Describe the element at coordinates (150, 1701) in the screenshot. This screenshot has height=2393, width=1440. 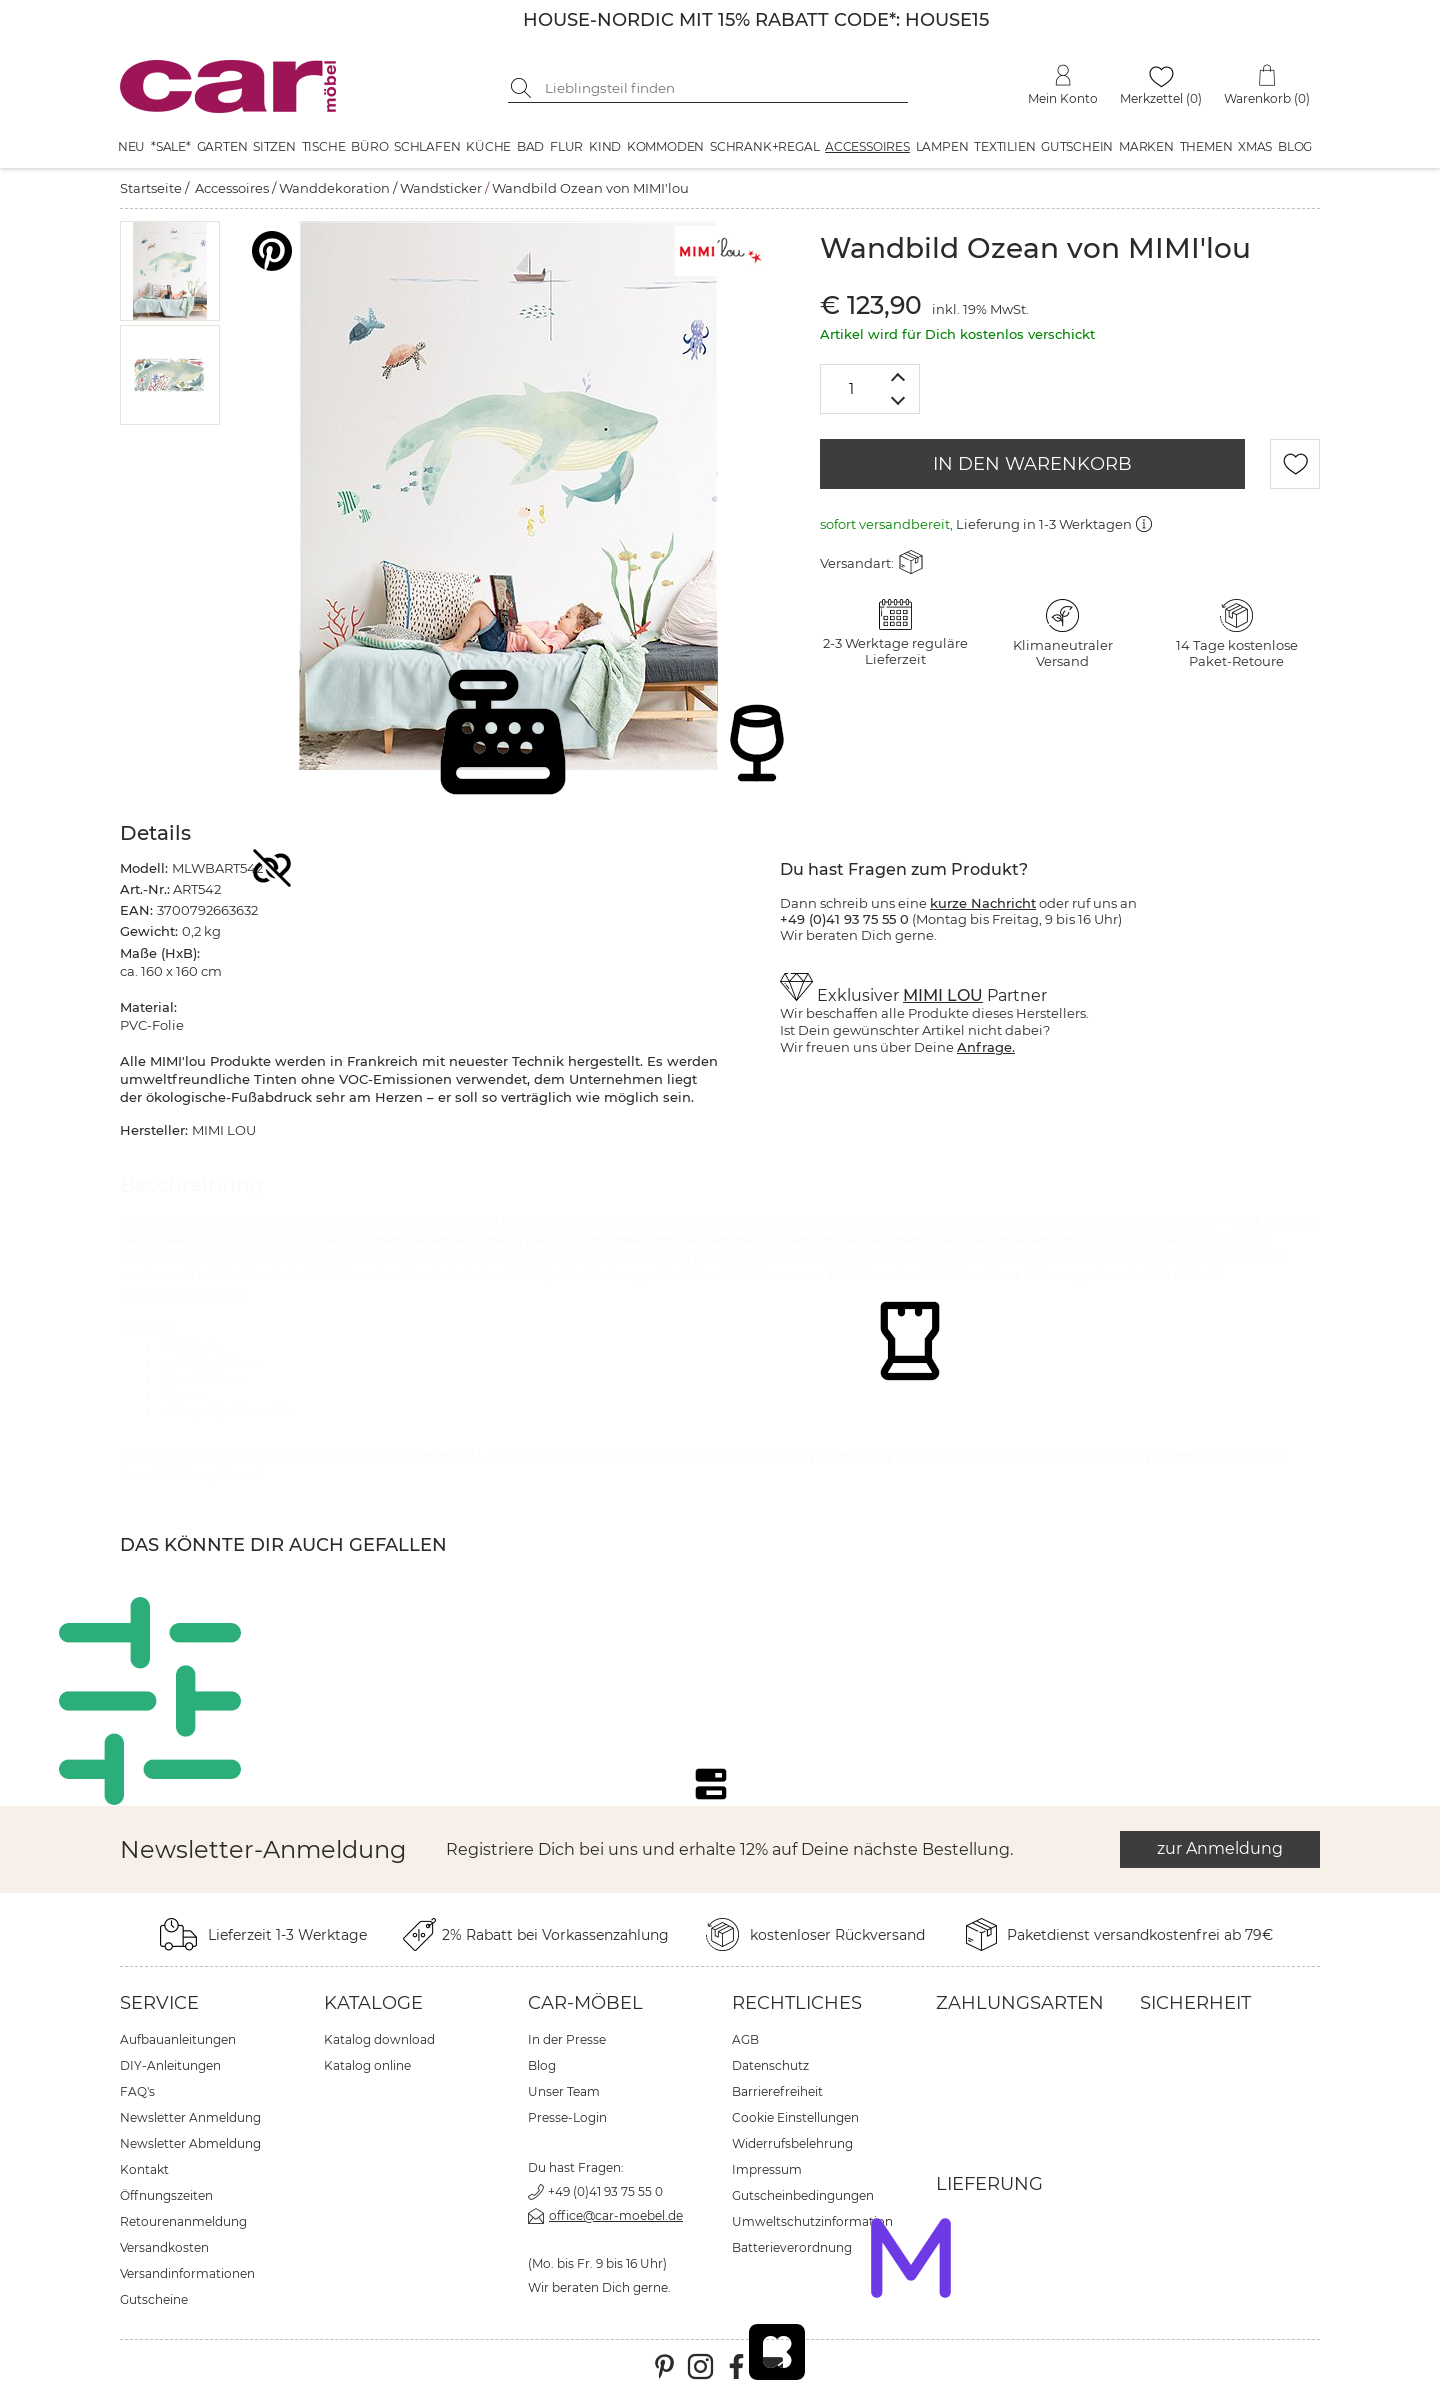
I see `adjust settings or preferences` at that location.